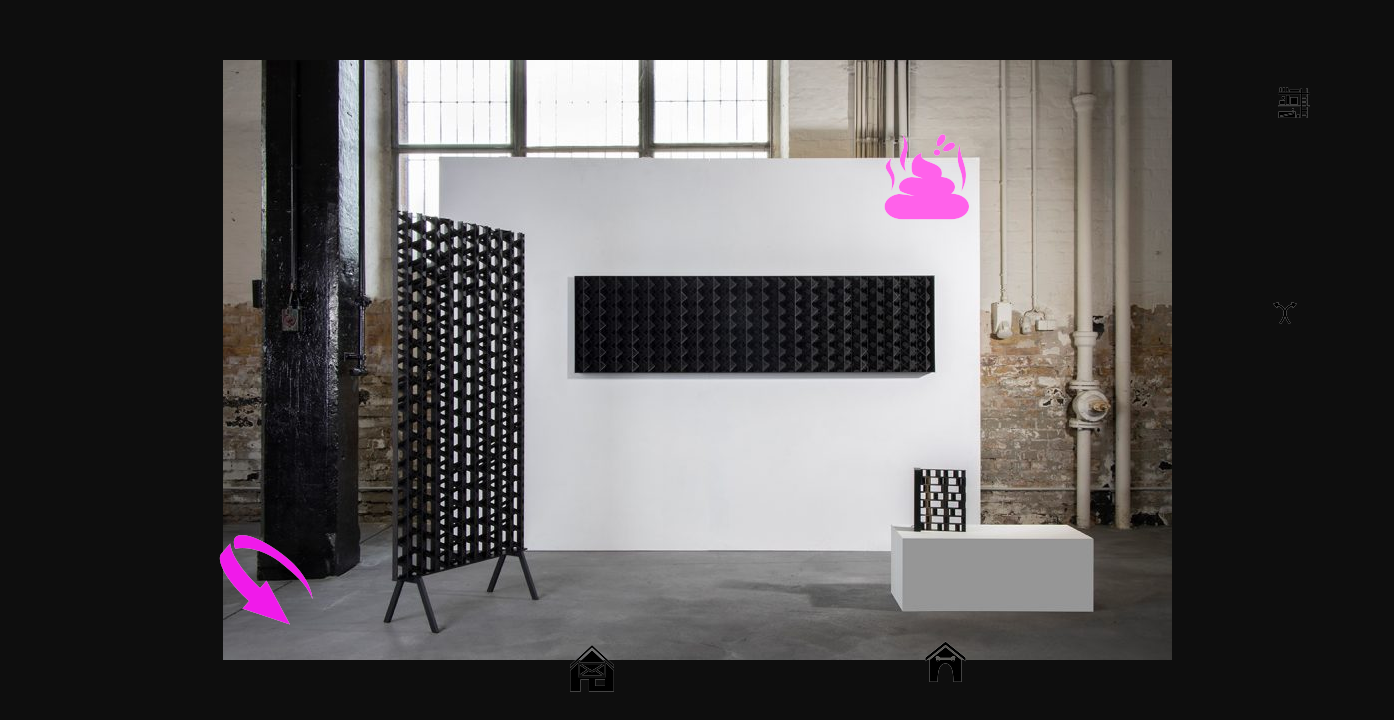  Describe the element at coordinates (1294, 102) in the screenshot. I see `access warehouse inventory management` at that location.